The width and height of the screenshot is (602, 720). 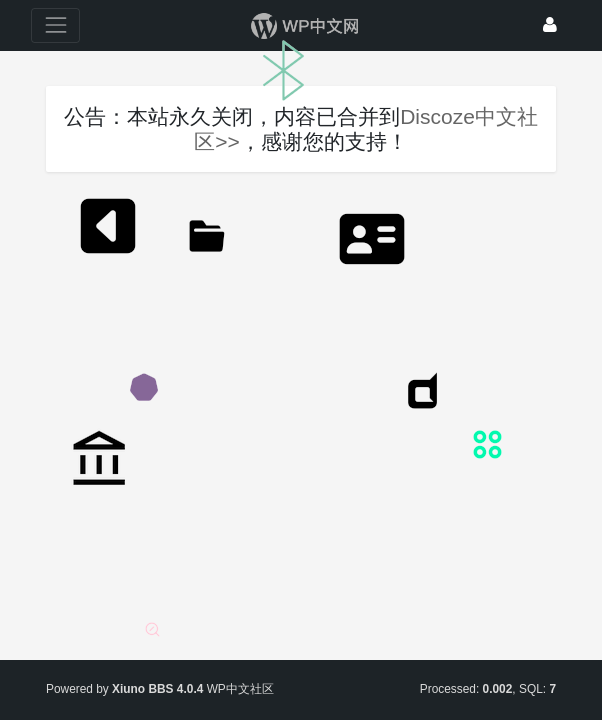 What do you see at coordinates (283, 70) in the screenshot?
I see `toggle bluetooth connectivity` at bounding box center [283, 70].